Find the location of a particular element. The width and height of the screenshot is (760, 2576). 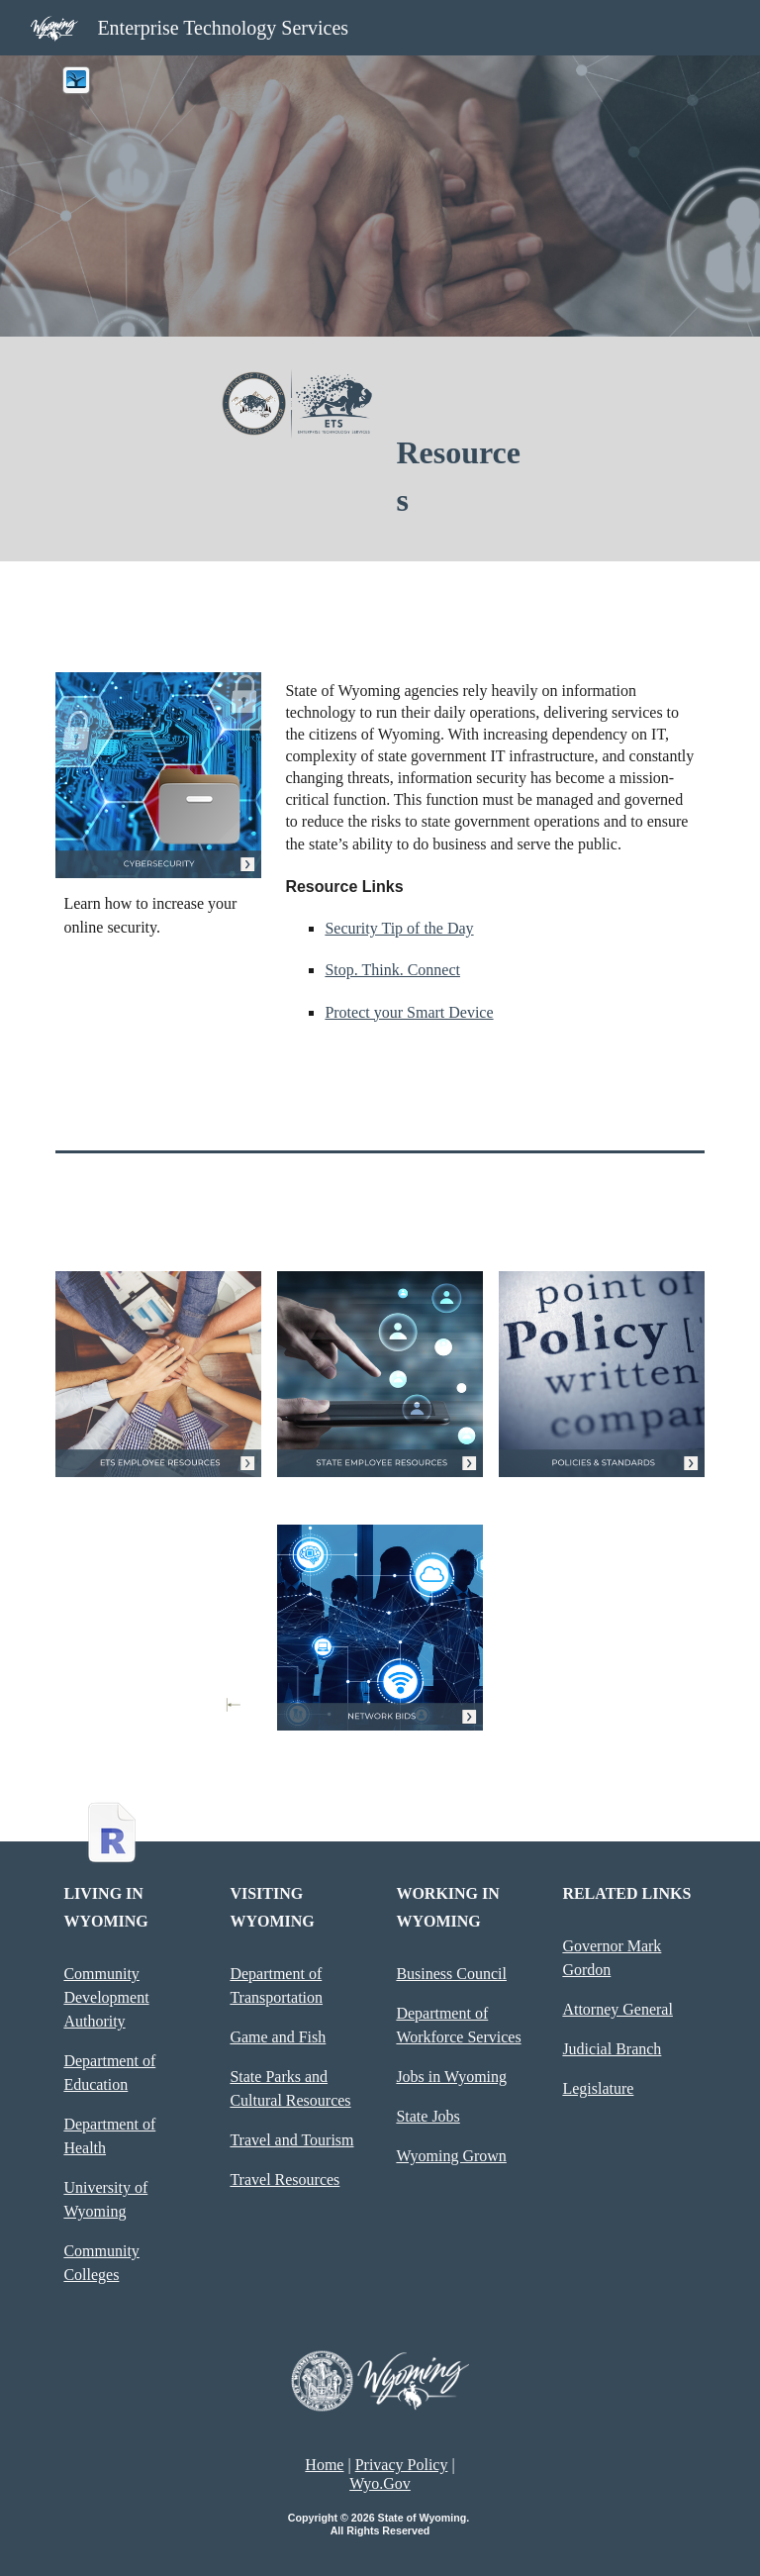

open the file manager application is located at coordinates (199, 806).